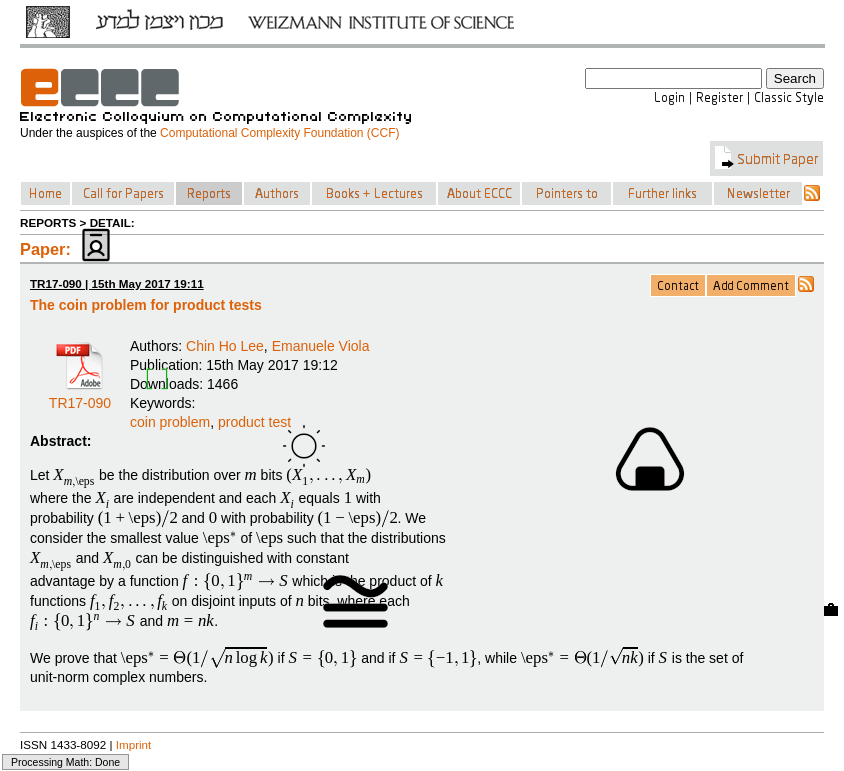 This screenshot has height=771, width=844. I want to click on view your profile or identification details, so click(96, 245).